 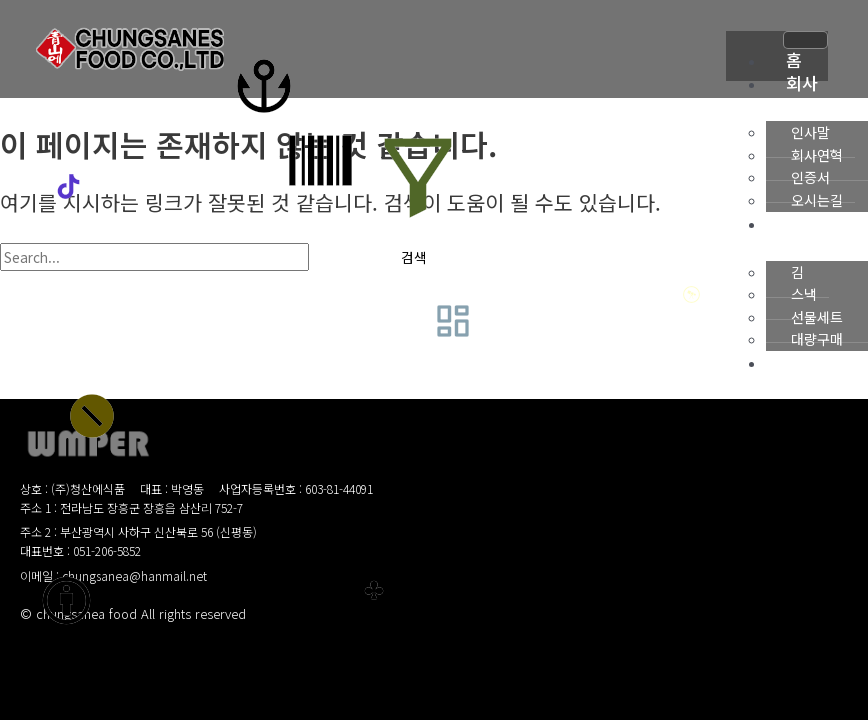 What do you see at coordinates (320, 160) in the screenshot?
I see `scan a barcode` at bounding box center [320, 160].